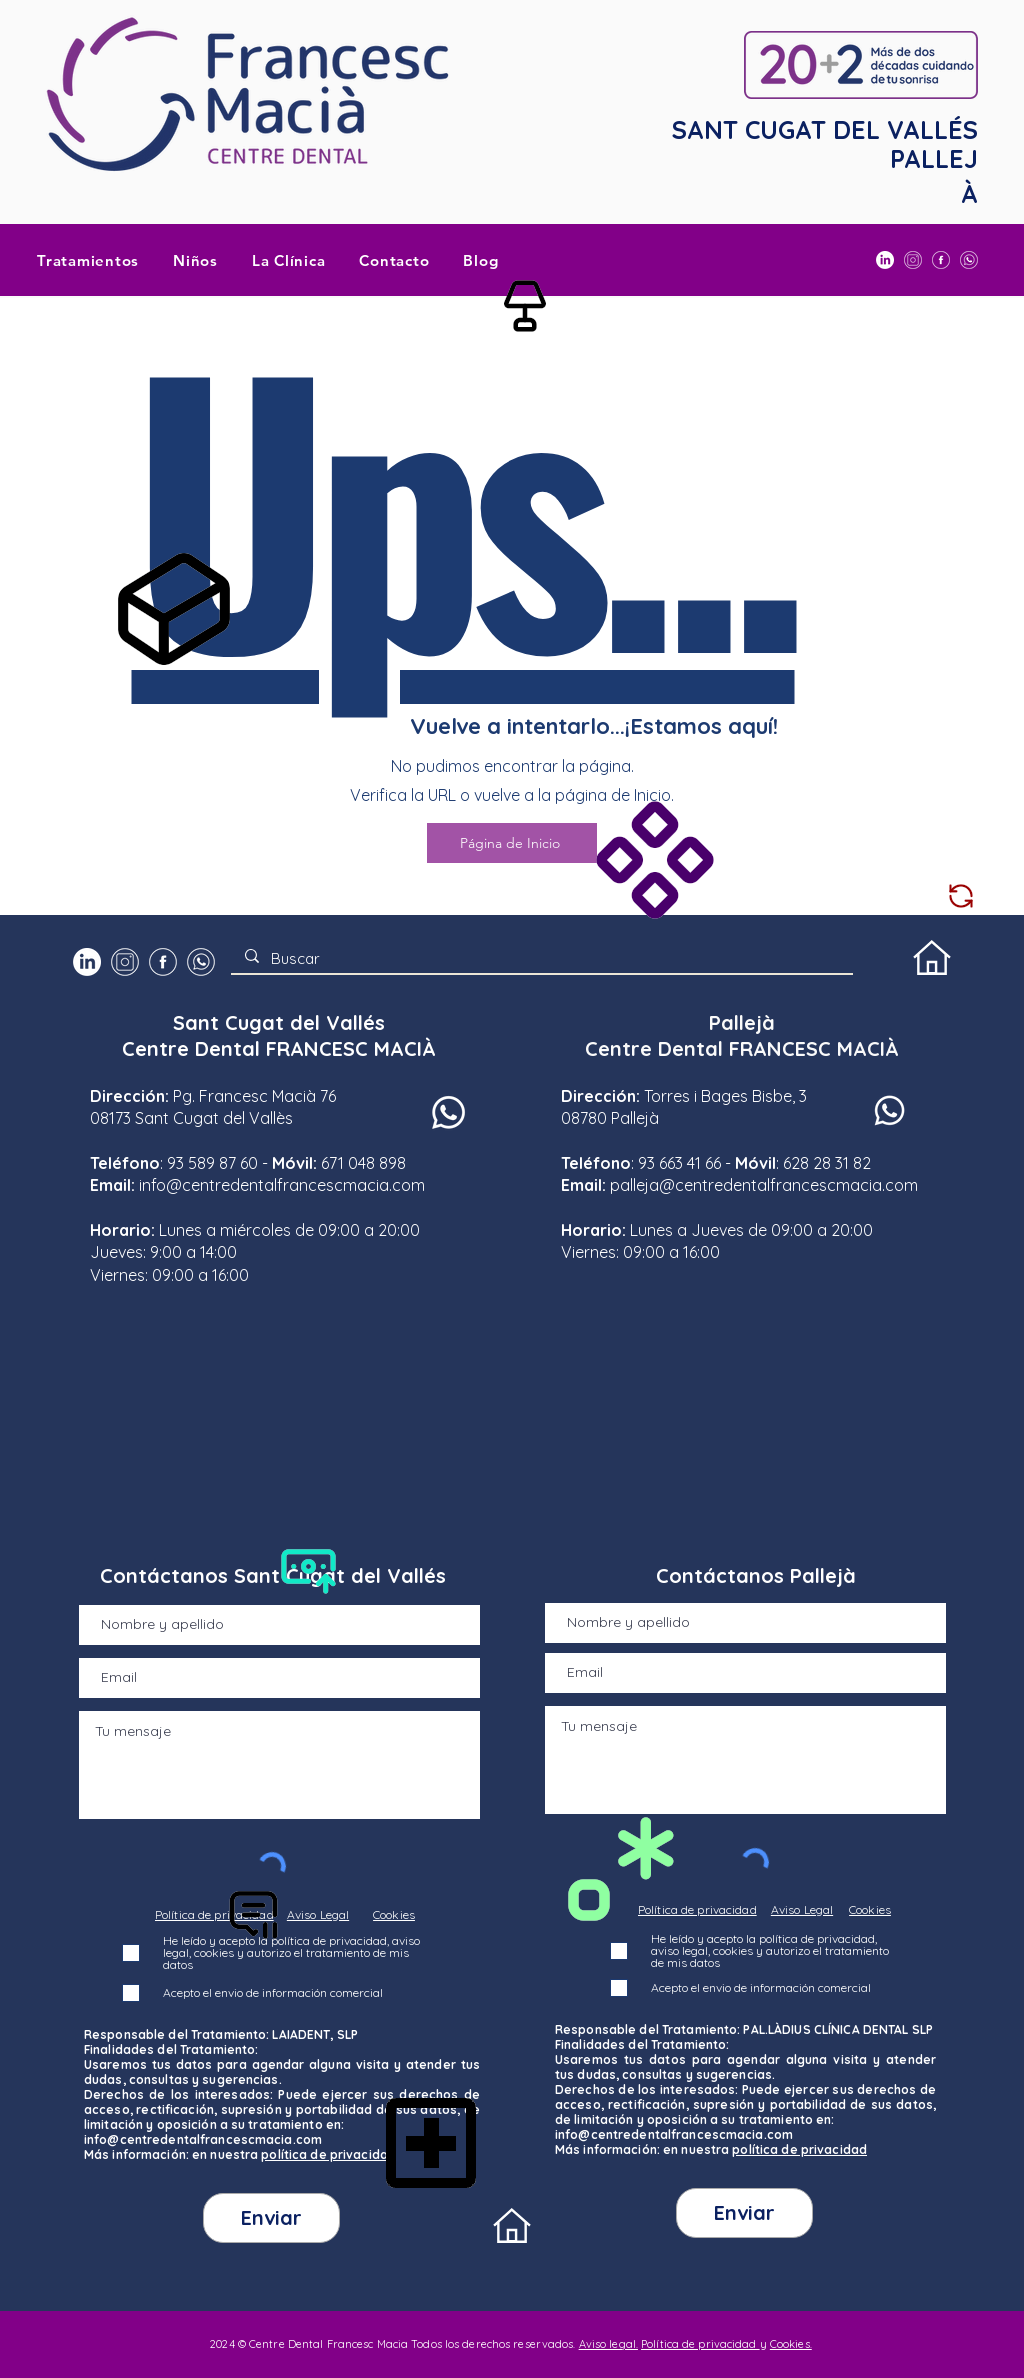  Describe the element at coordinates (961, 896) in the screenshot. I see `refresh or reload content` at that location.